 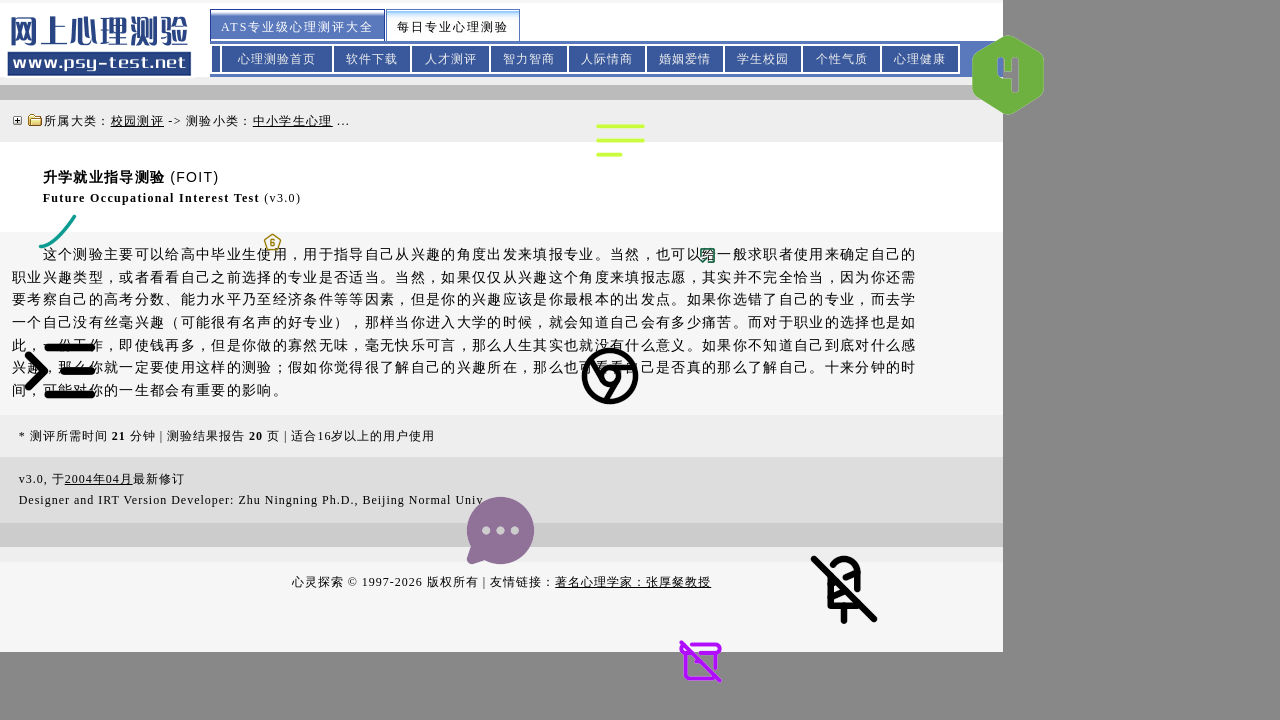 I want to click on open chat or messaging, so click(x=500, y=530).